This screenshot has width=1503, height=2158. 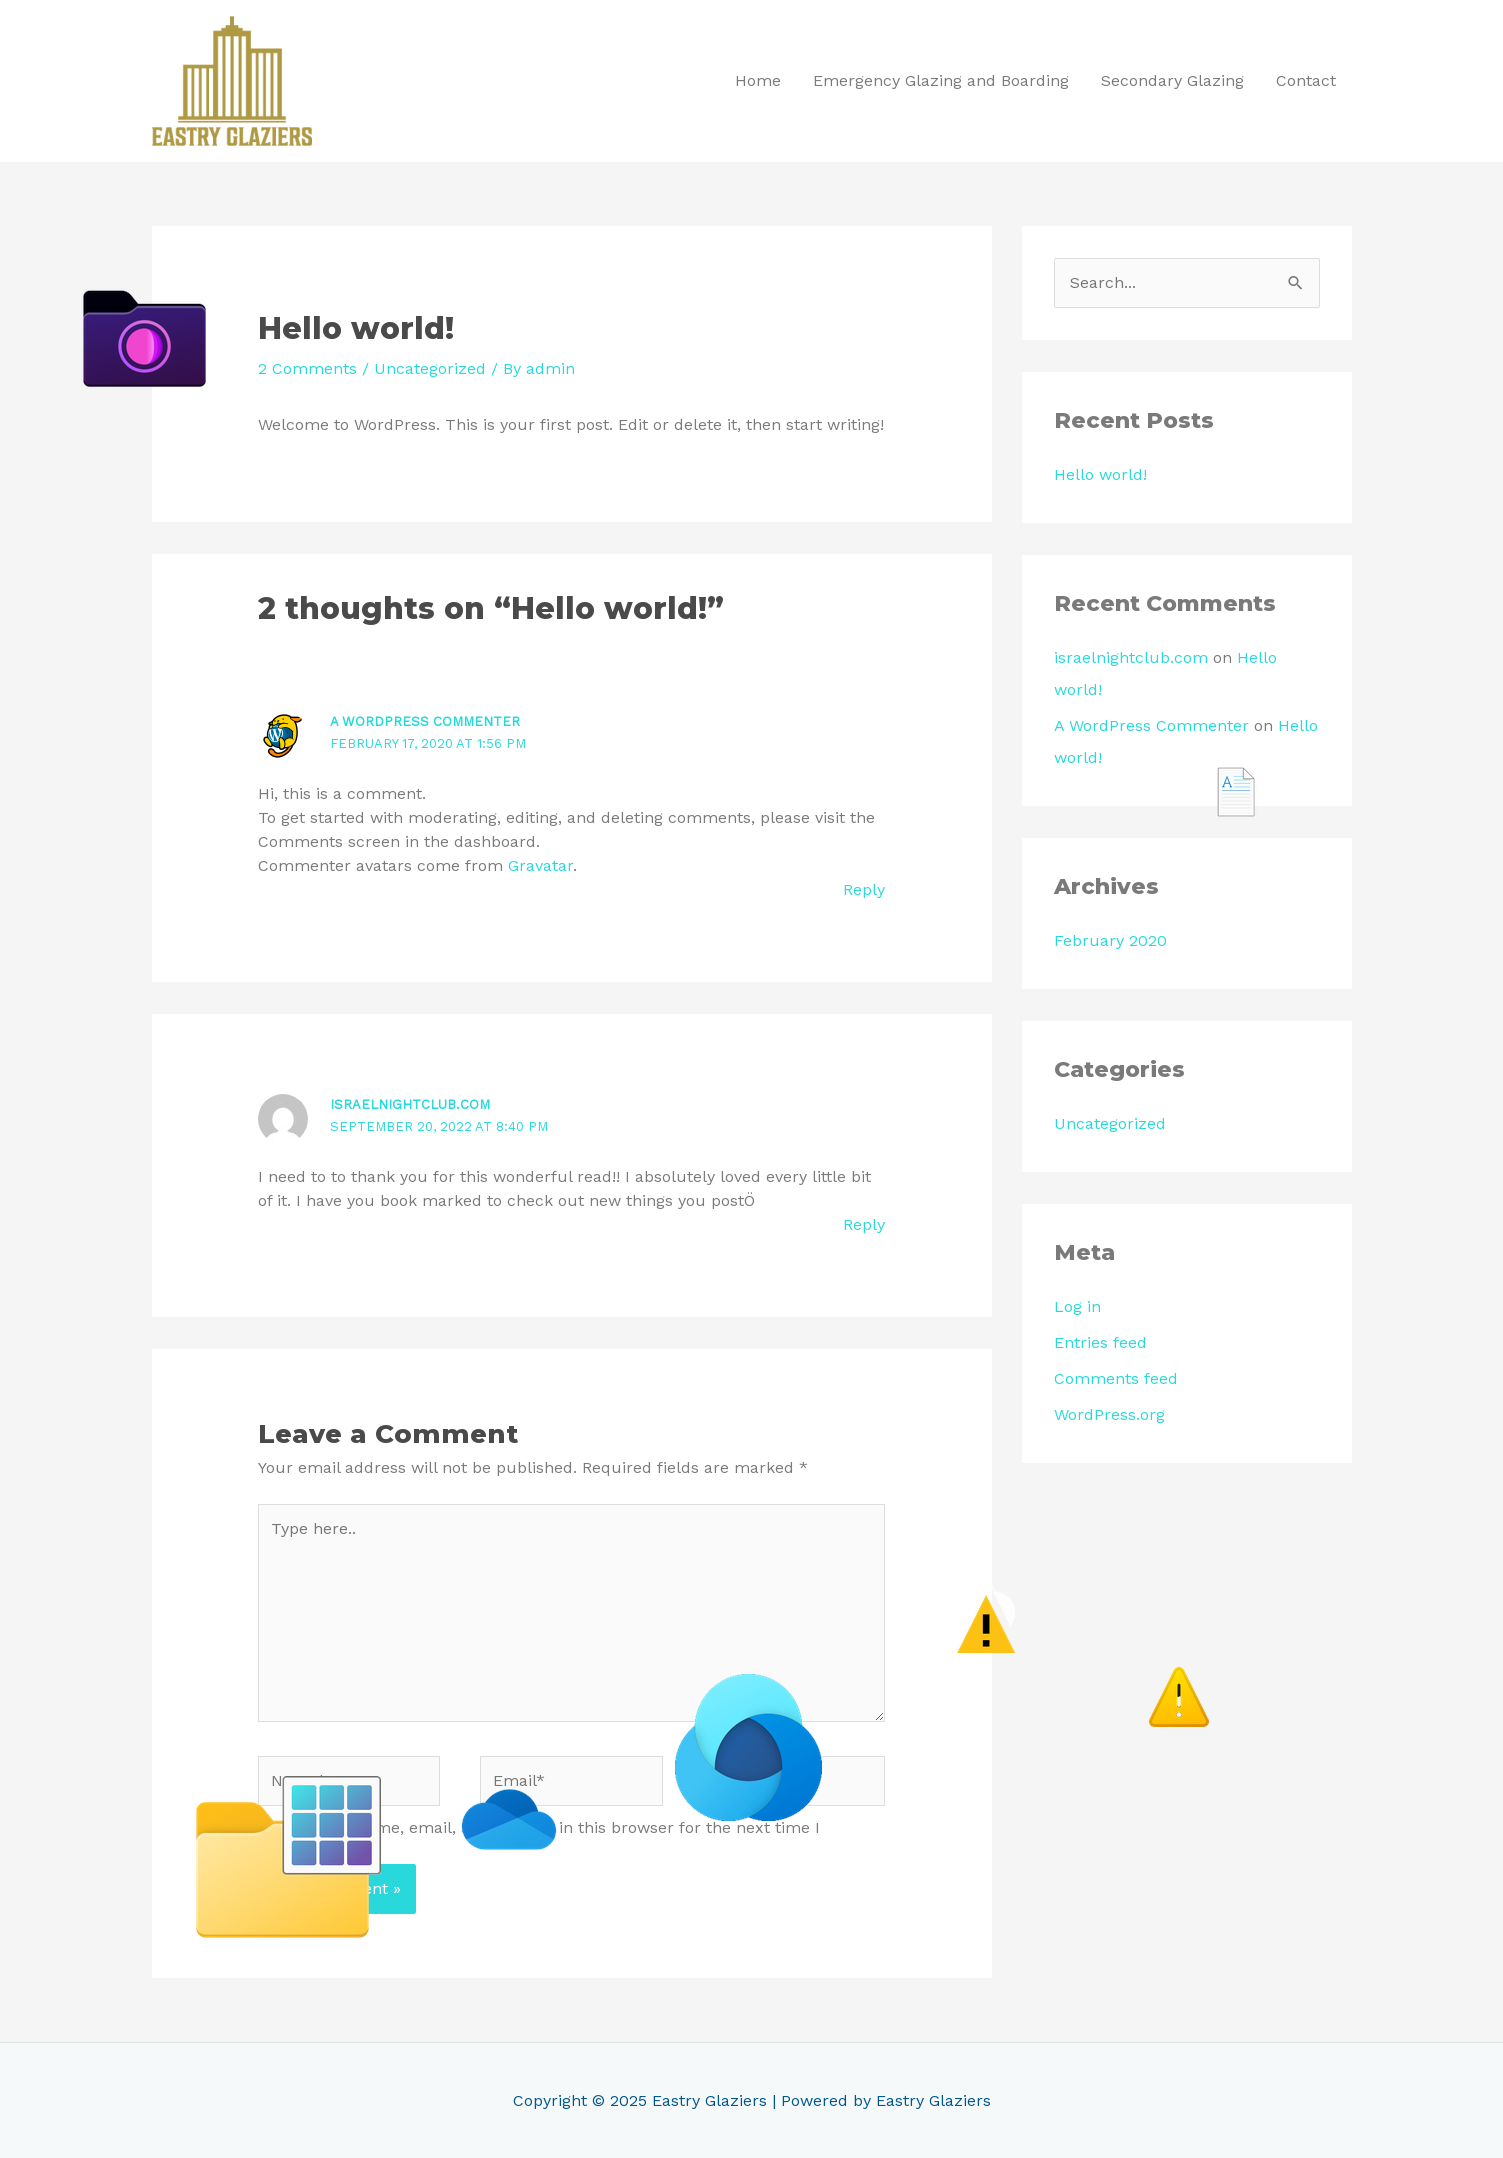 What do you see at coordinates (144, 342) in the screenshot?
I see `open wondershare demoair folder` at bounding box center [144, 342].